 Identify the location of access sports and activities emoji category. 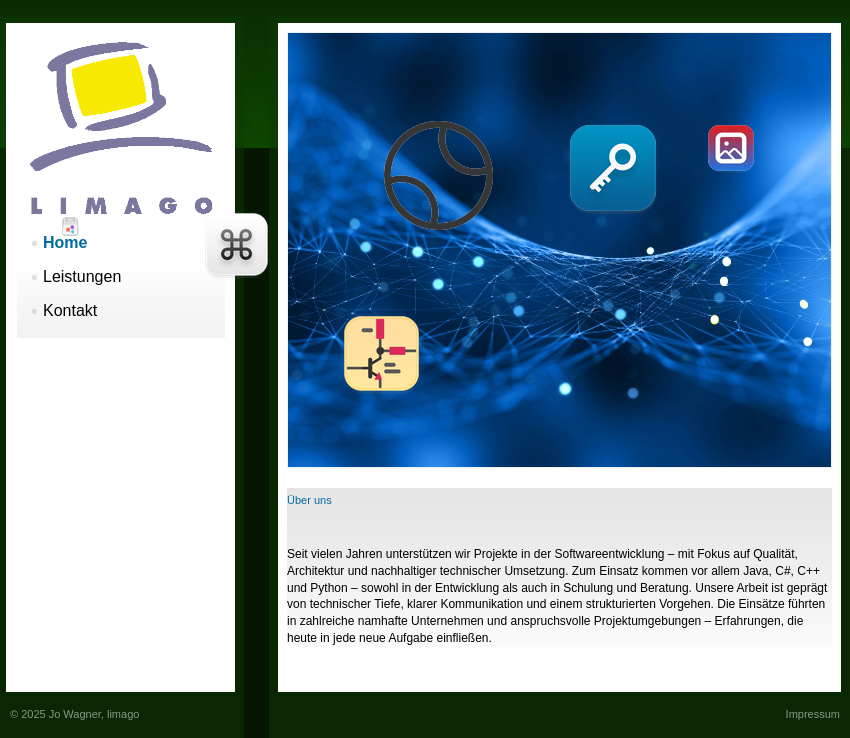
(438, 175).